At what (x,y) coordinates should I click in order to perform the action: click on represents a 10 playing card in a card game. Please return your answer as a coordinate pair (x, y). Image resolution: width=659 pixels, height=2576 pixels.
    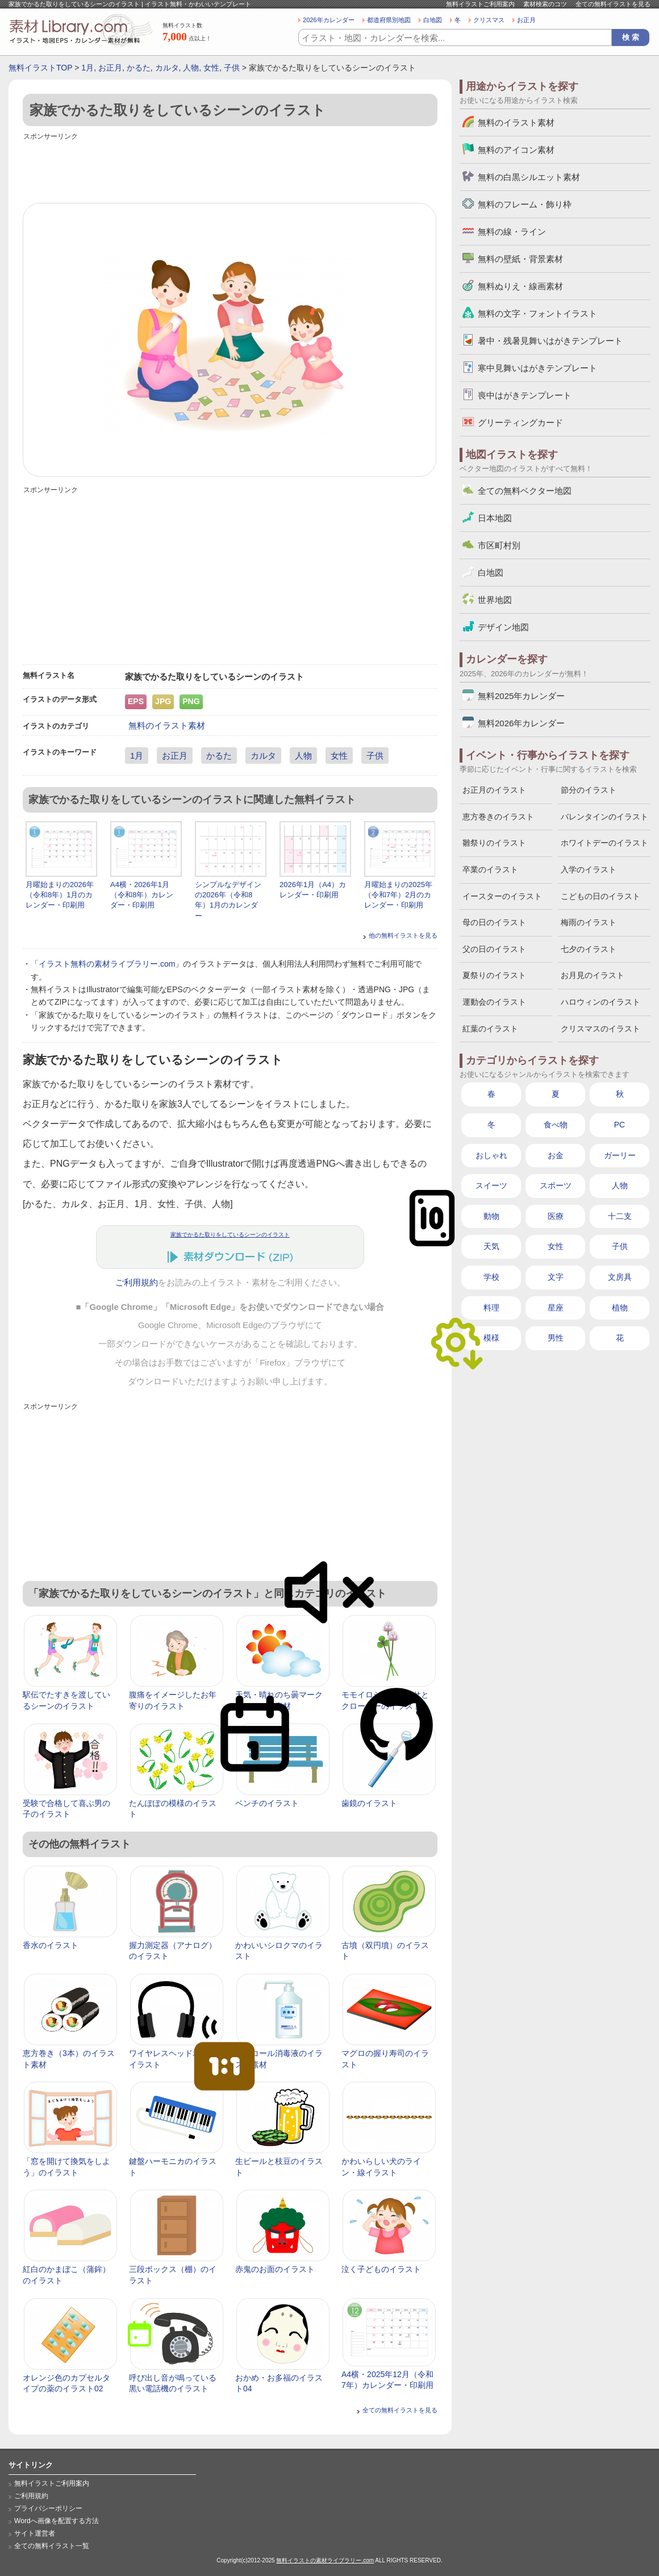
    Looking at the image, I should click on (432, 1218).